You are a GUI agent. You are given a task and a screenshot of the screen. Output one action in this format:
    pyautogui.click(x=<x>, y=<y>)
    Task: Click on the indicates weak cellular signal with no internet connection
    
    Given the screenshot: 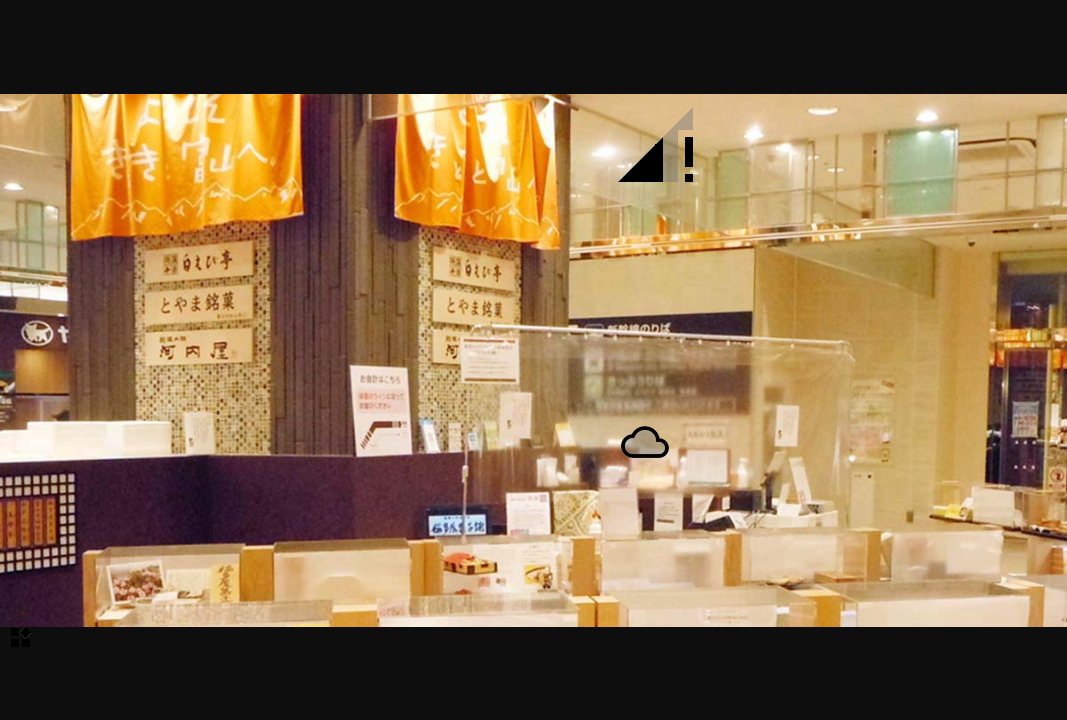 What is the action you would take?
    pyautogui.click(x=655, y=144)
    